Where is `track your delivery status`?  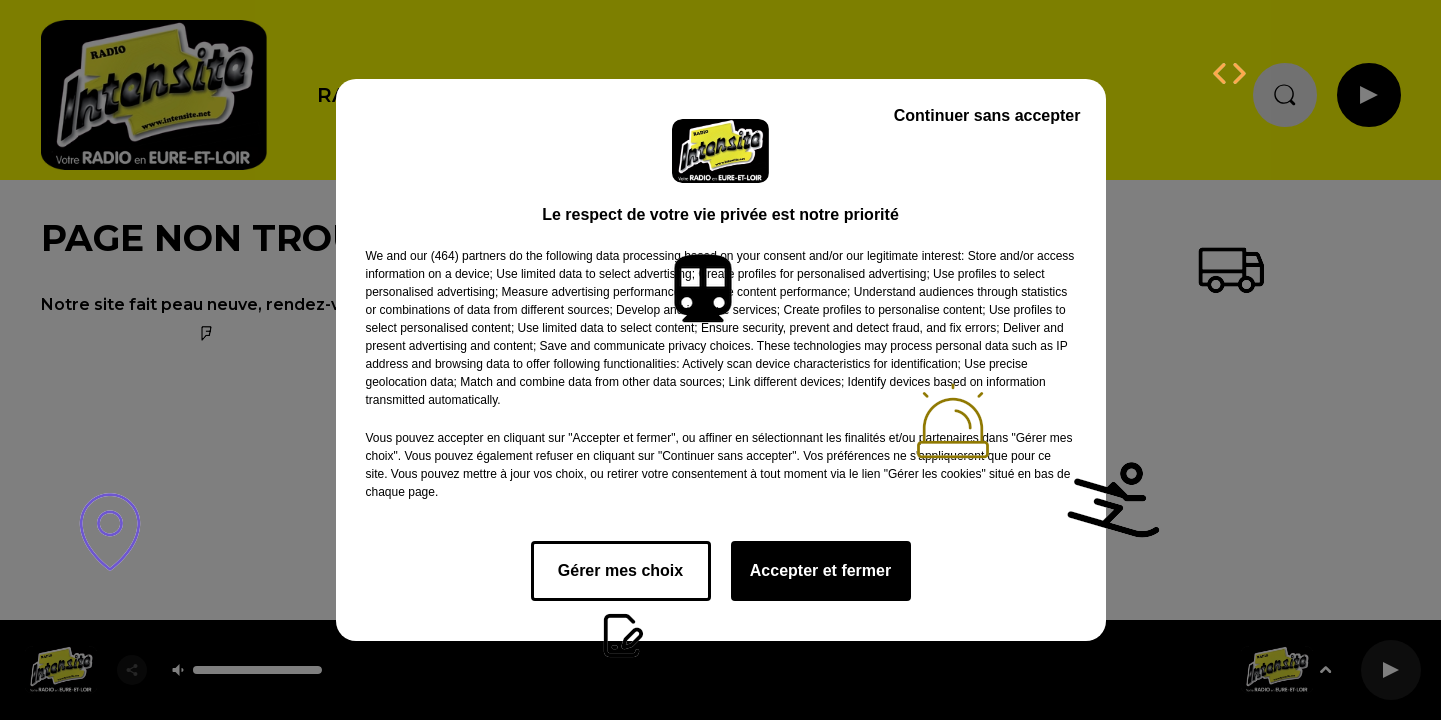
track your delivery status is located at coordinates (1229, 267).